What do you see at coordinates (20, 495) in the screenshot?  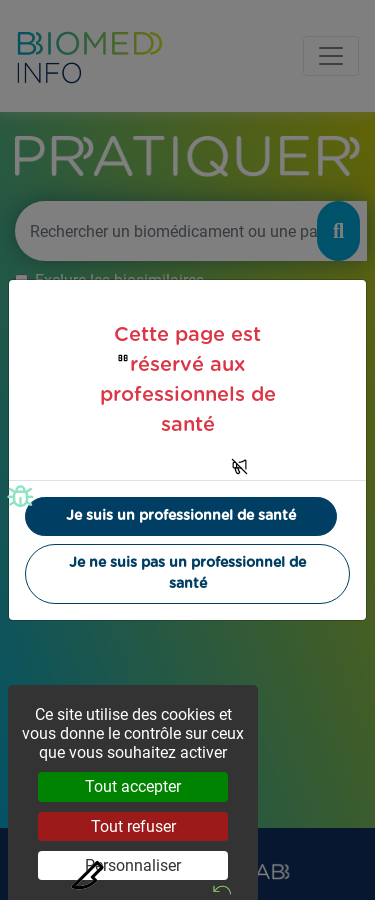 I see `report a bug or issue` at bounding box center [20, 495].